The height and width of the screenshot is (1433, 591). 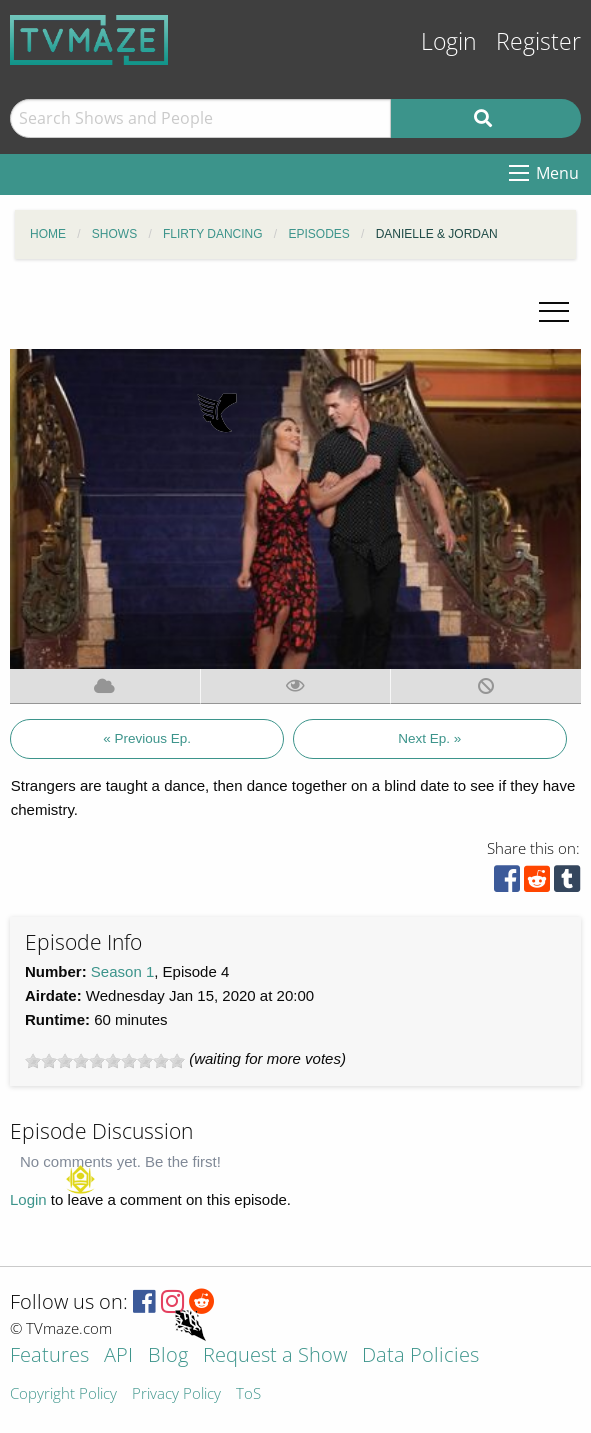 I want to click on select ice spear ability or spell, so click(x=190, y=1325).